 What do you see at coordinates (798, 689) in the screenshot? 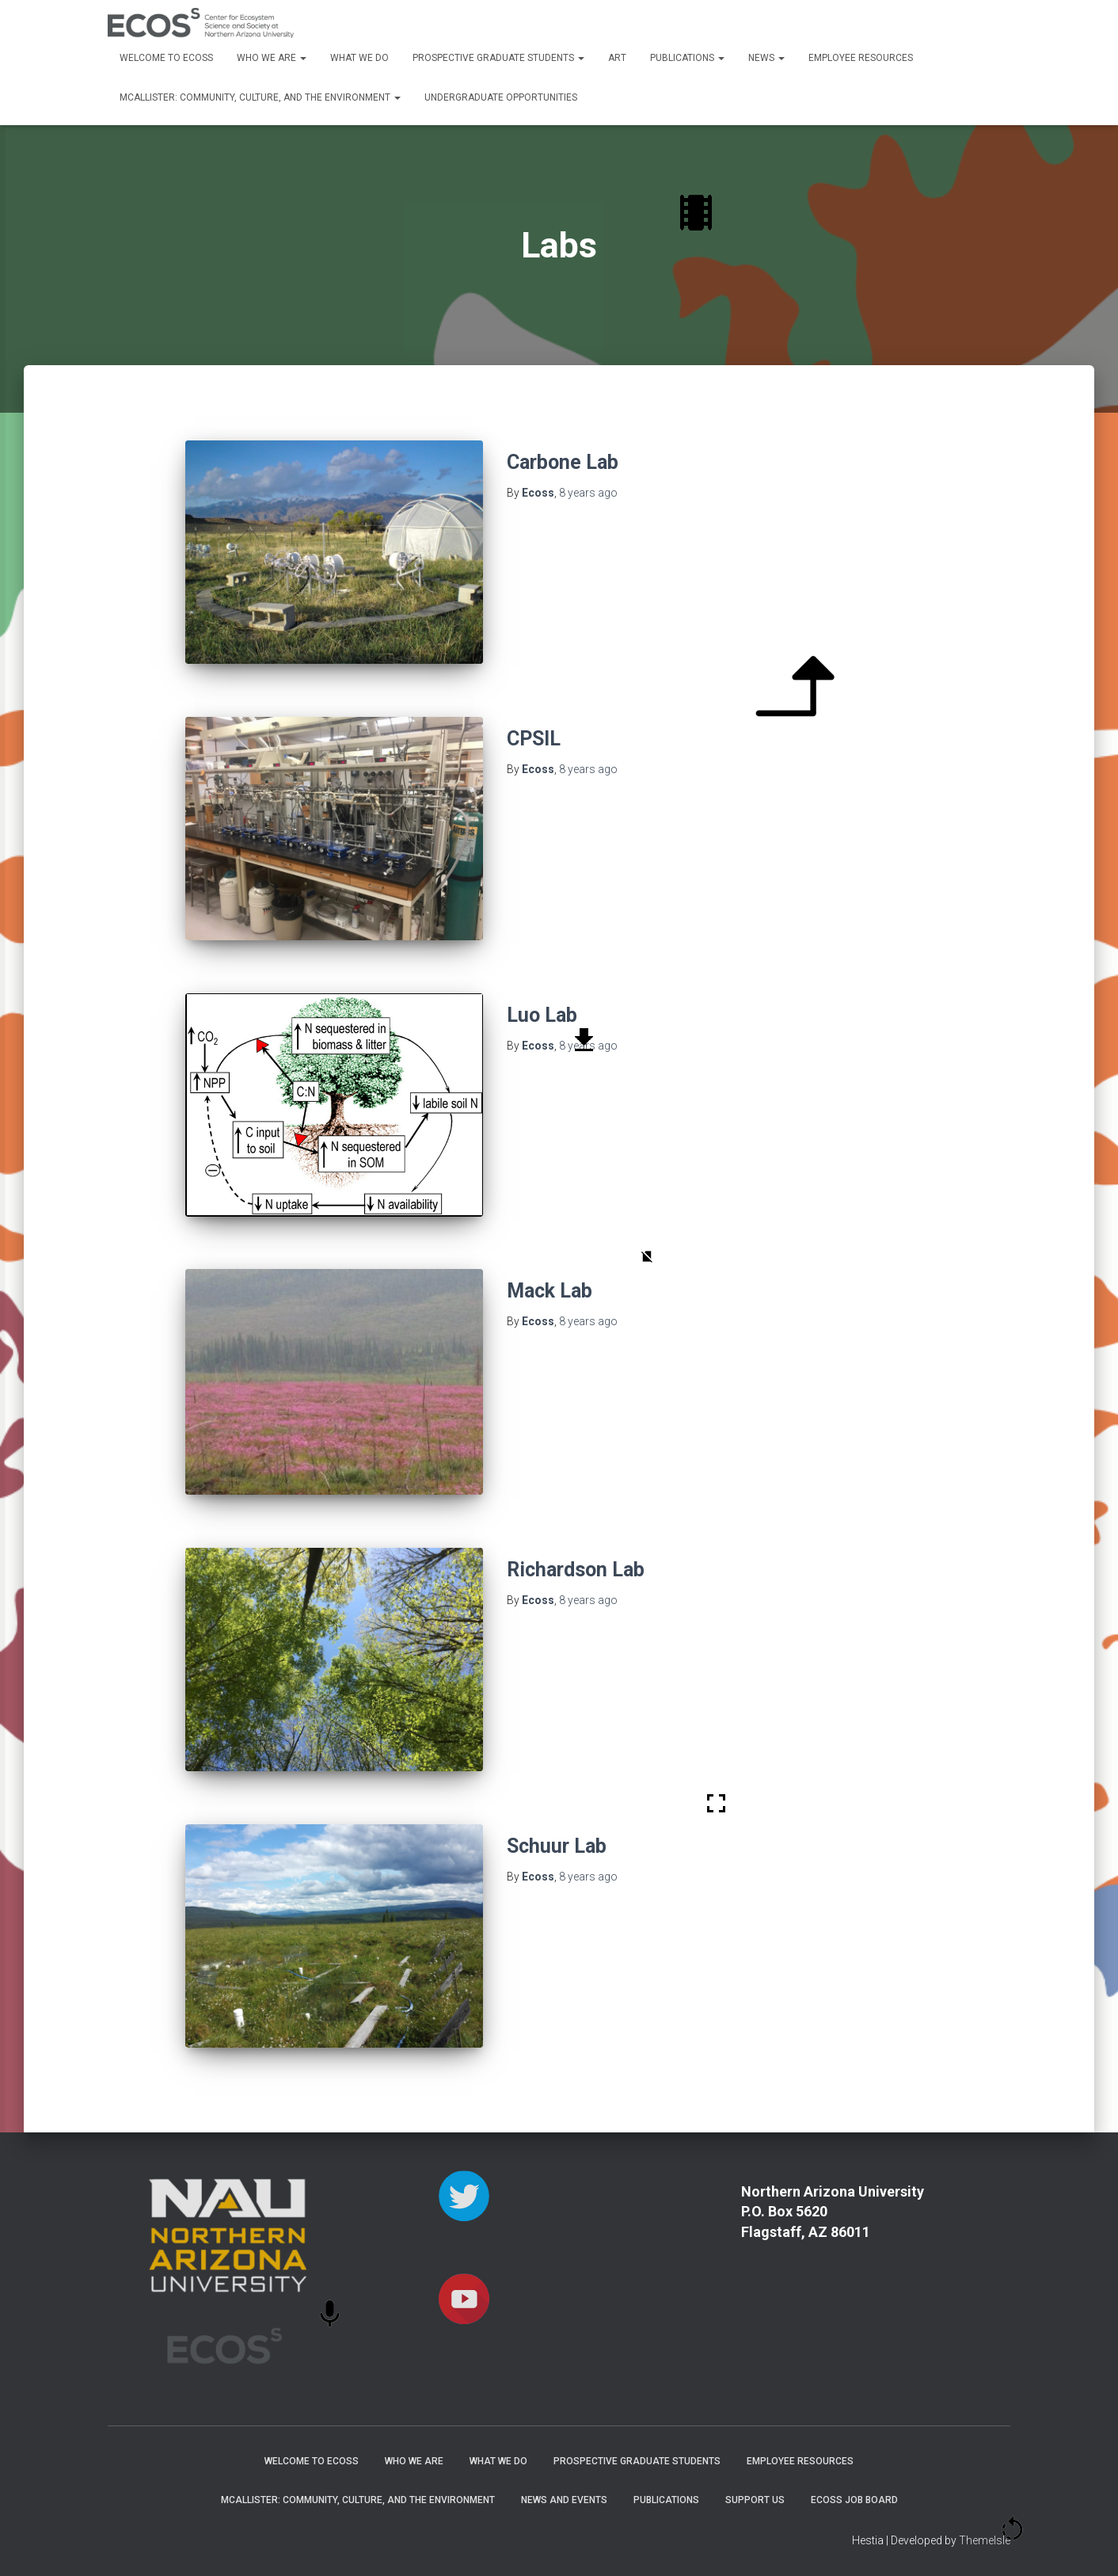
I see `redirect or forward content upward` at bounding box center [798, 689].